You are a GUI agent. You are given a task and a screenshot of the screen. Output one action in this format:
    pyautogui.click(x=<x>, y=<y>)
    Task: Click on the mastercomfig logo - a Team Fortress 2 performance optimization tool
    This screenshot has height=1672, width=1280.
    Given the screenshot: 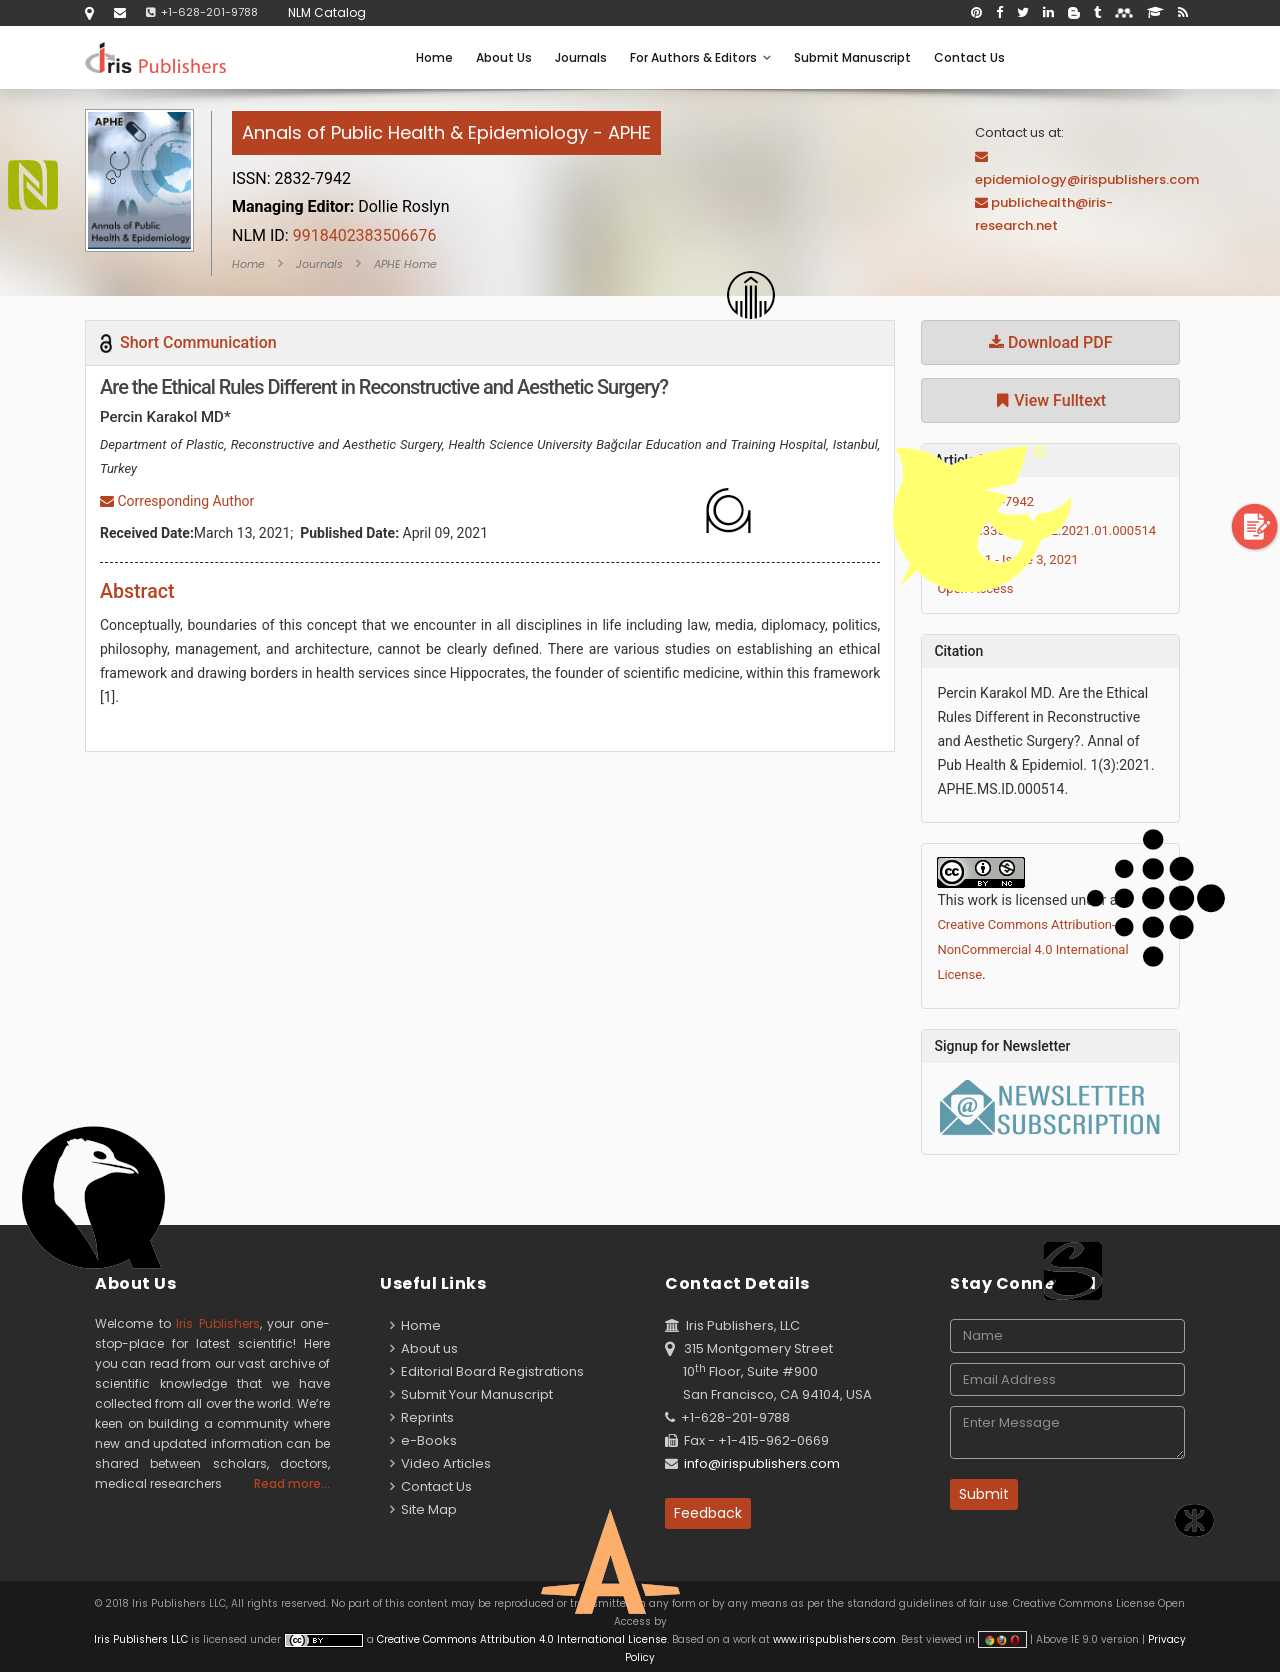 What is the action you would take?
    pyautogui.click(x=728, y=510)
    